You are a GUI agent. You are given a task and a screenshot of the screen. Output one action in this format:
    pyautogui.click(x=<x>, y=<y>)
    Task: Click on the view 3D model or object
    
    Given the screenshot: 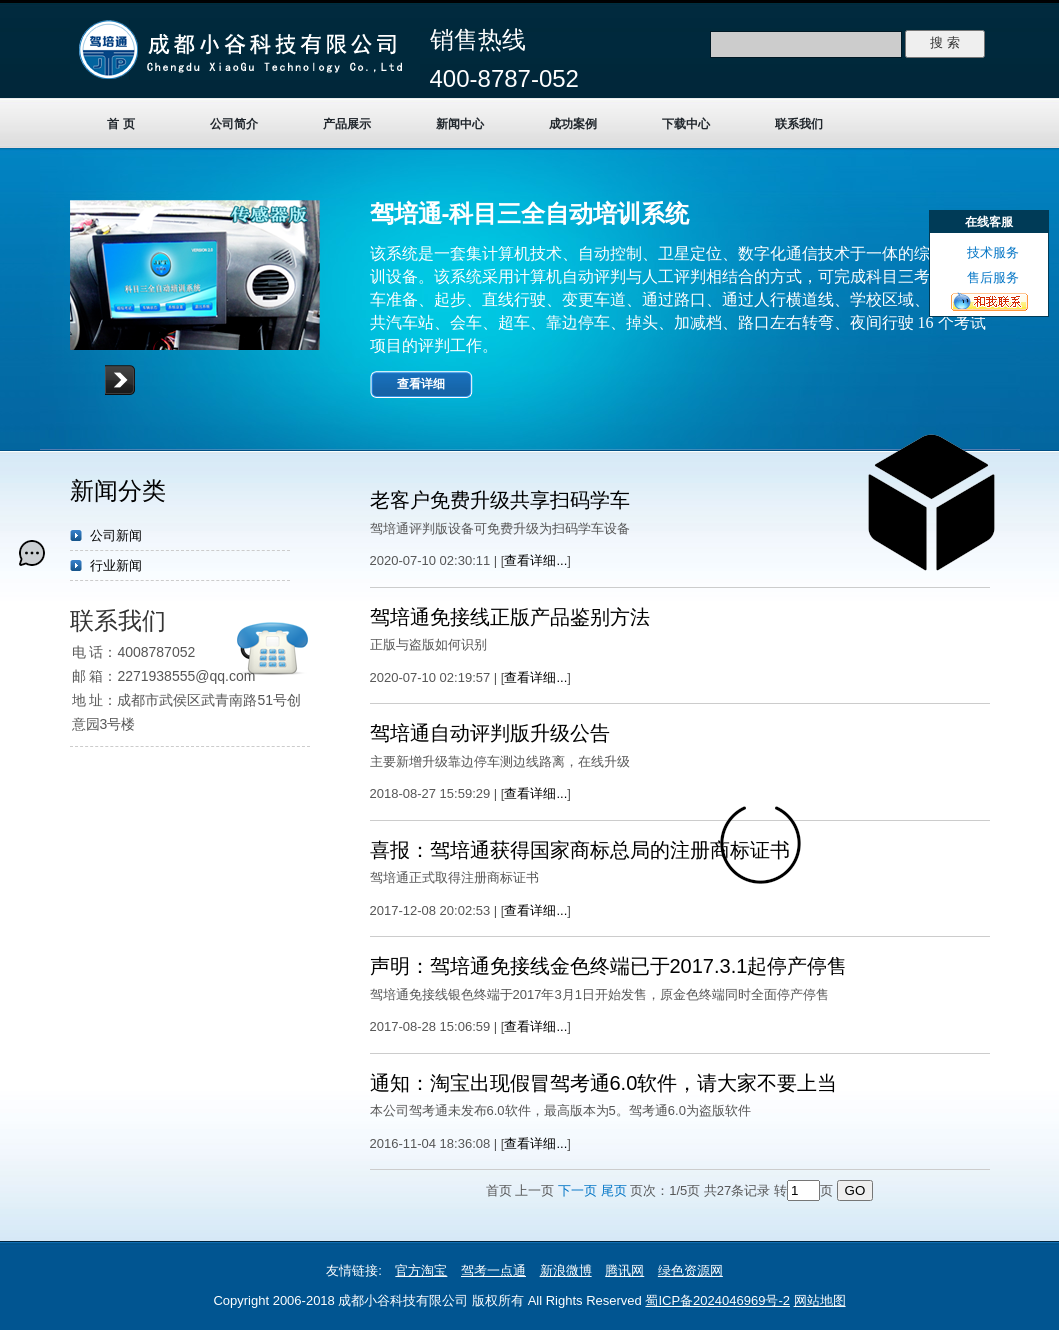 What is the action you would take?
    pyautogui.click(x=931, y=502)
    